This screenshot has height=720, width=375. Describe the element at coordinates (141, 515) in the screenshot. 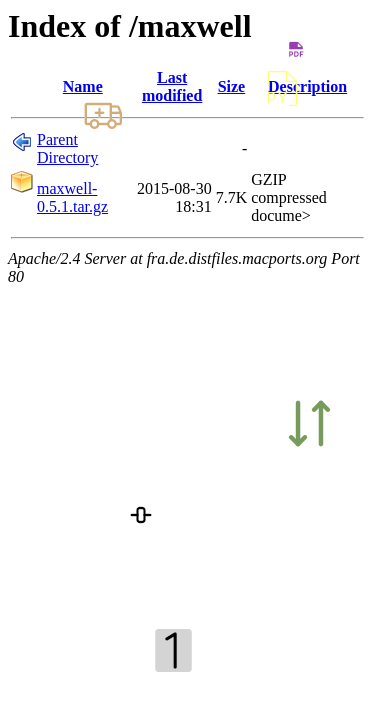

I see `align selected element to vertical center` at that location.